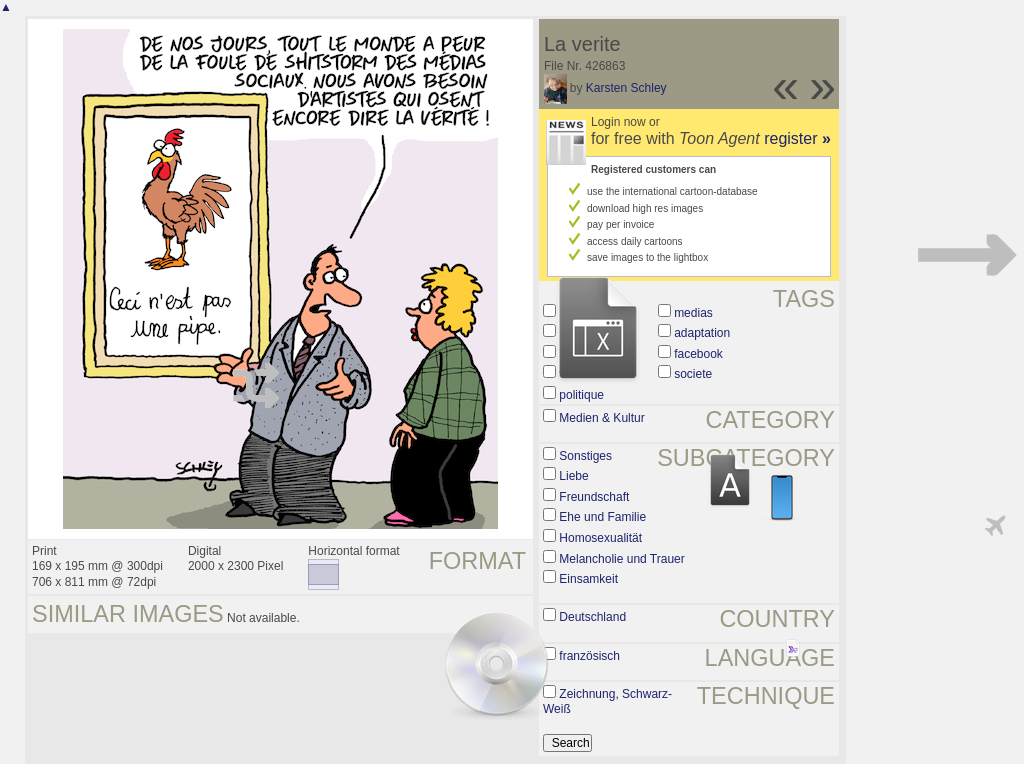  What do you see at coordinates (255, 385) in the screenshot?
I see `shuffle playlist or queue` at bounding box center [255, 385].